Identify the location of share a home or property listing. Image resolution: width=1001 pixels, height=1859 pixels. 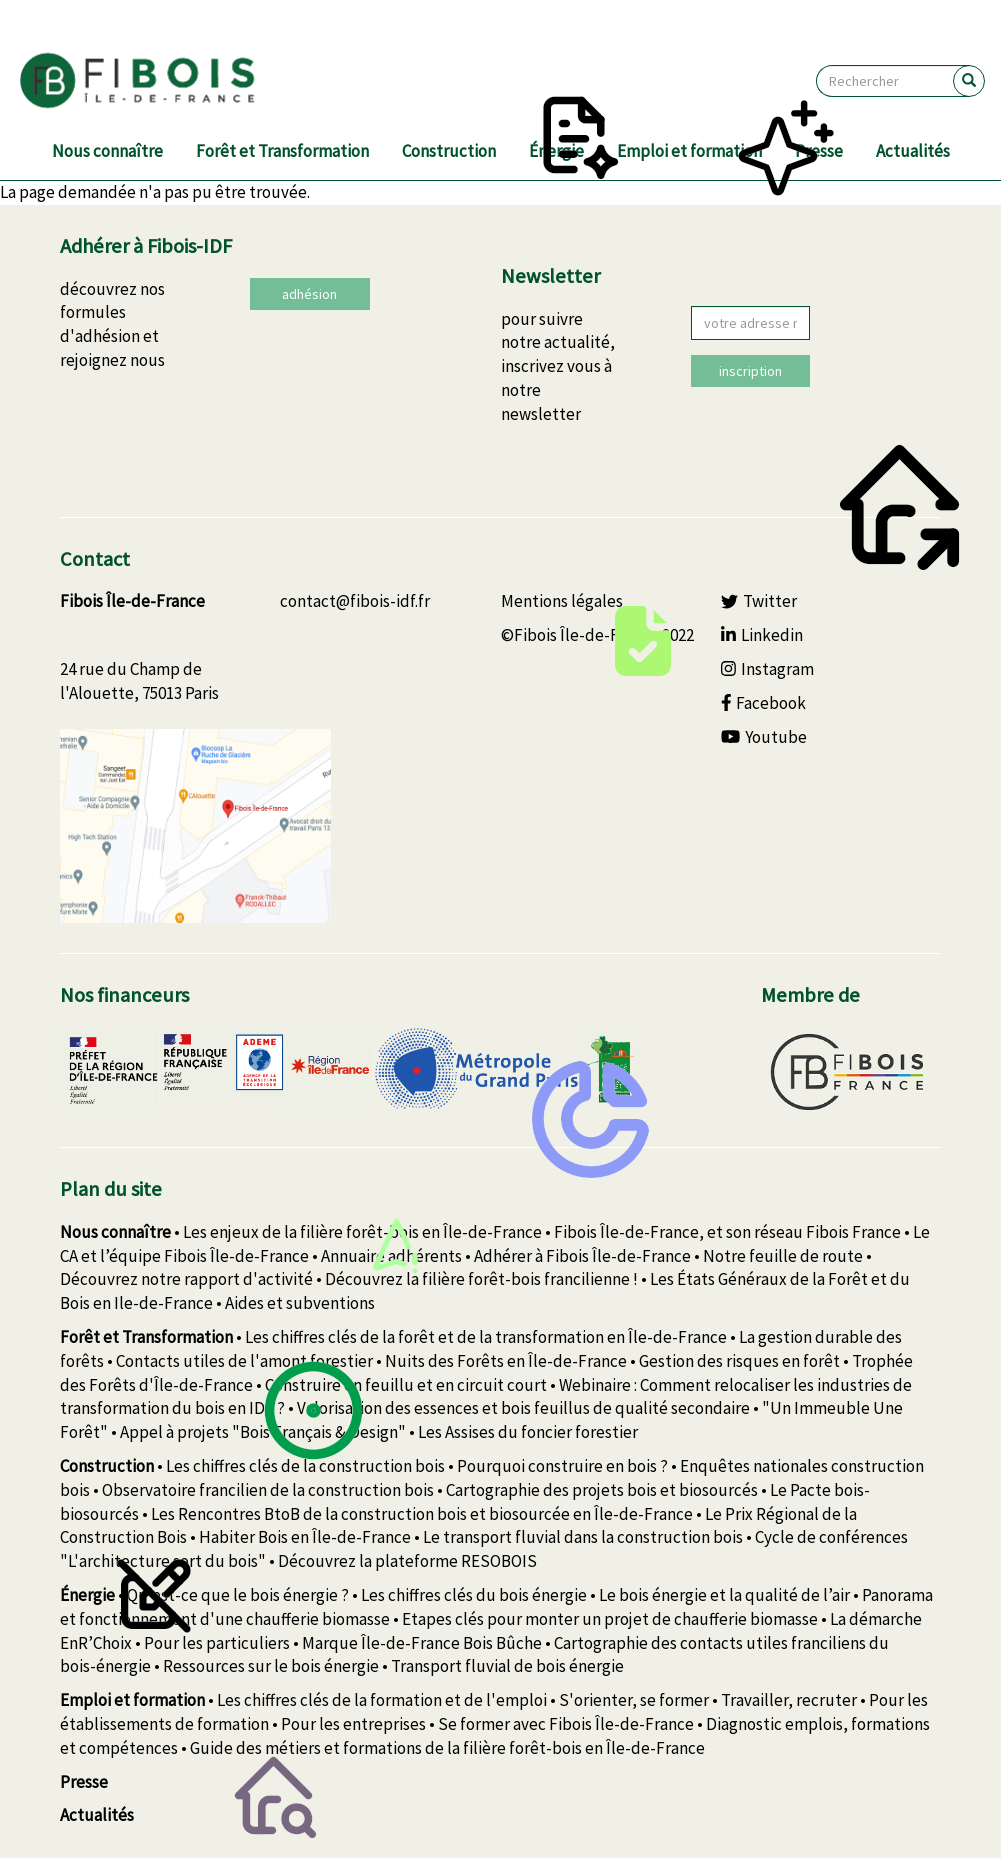
(899, 504).